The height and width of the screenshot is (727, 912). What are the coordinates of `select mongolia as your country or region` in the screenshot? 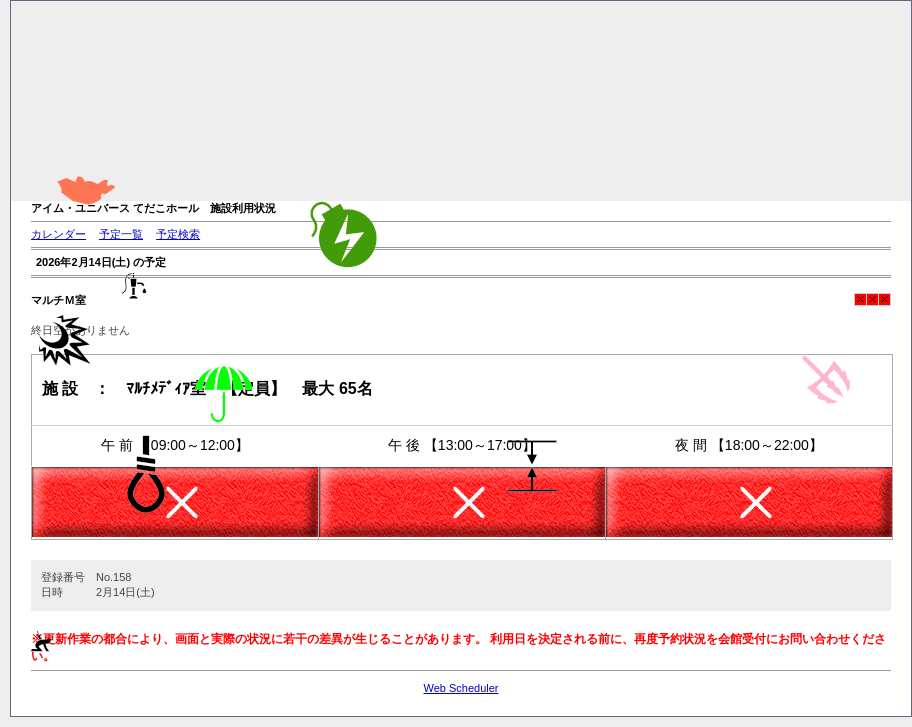 It's located at (86, 190).